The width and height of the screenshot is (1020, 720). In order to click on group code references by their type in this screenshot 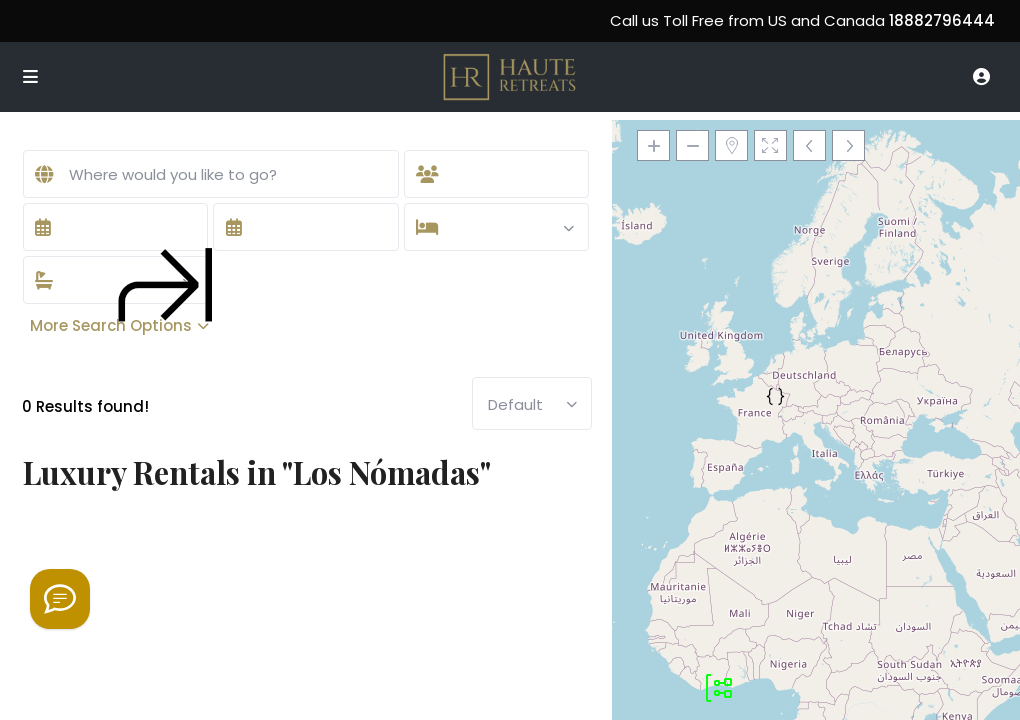, I will do `click(720, 688)`.